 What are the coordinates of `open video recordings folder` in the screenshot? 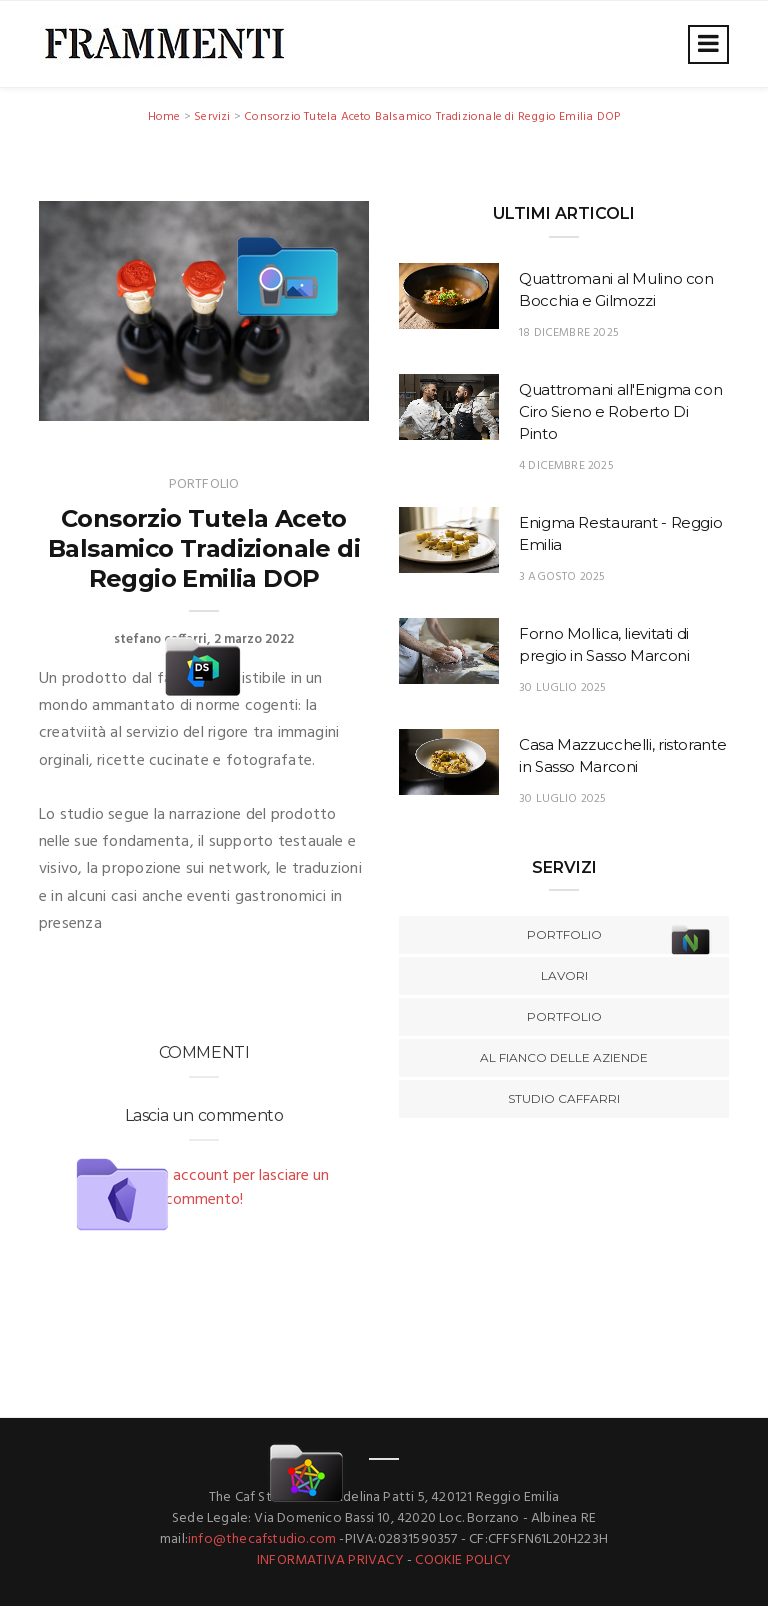 It's located at (287, 279).